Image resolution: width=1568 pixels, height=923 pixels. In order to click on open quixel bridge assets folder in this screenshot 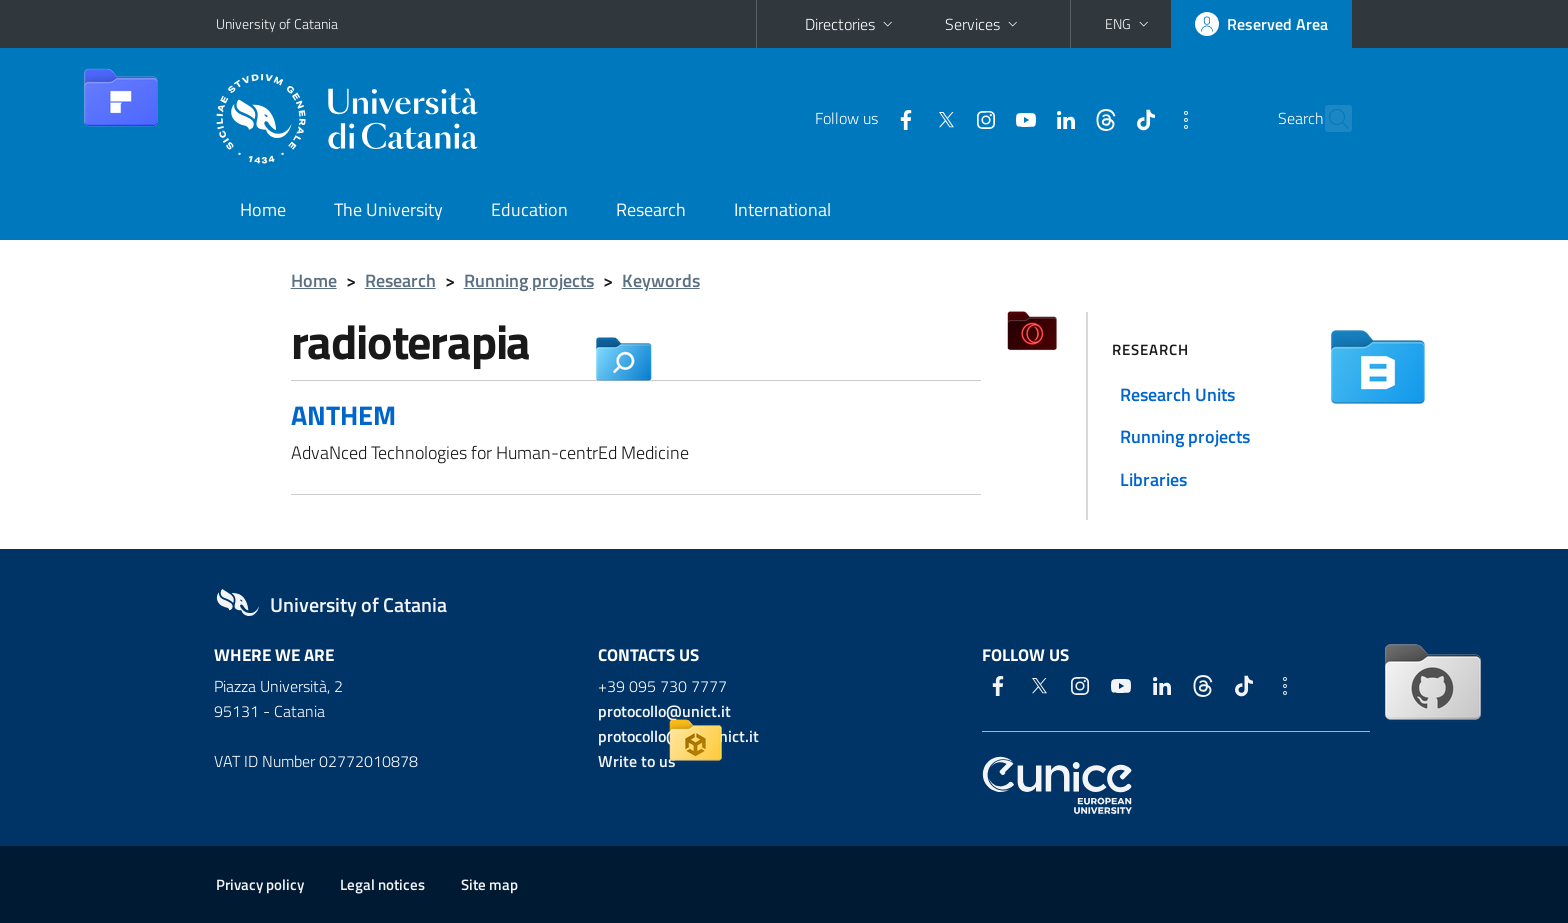, I will do `click(1377, 369)`.